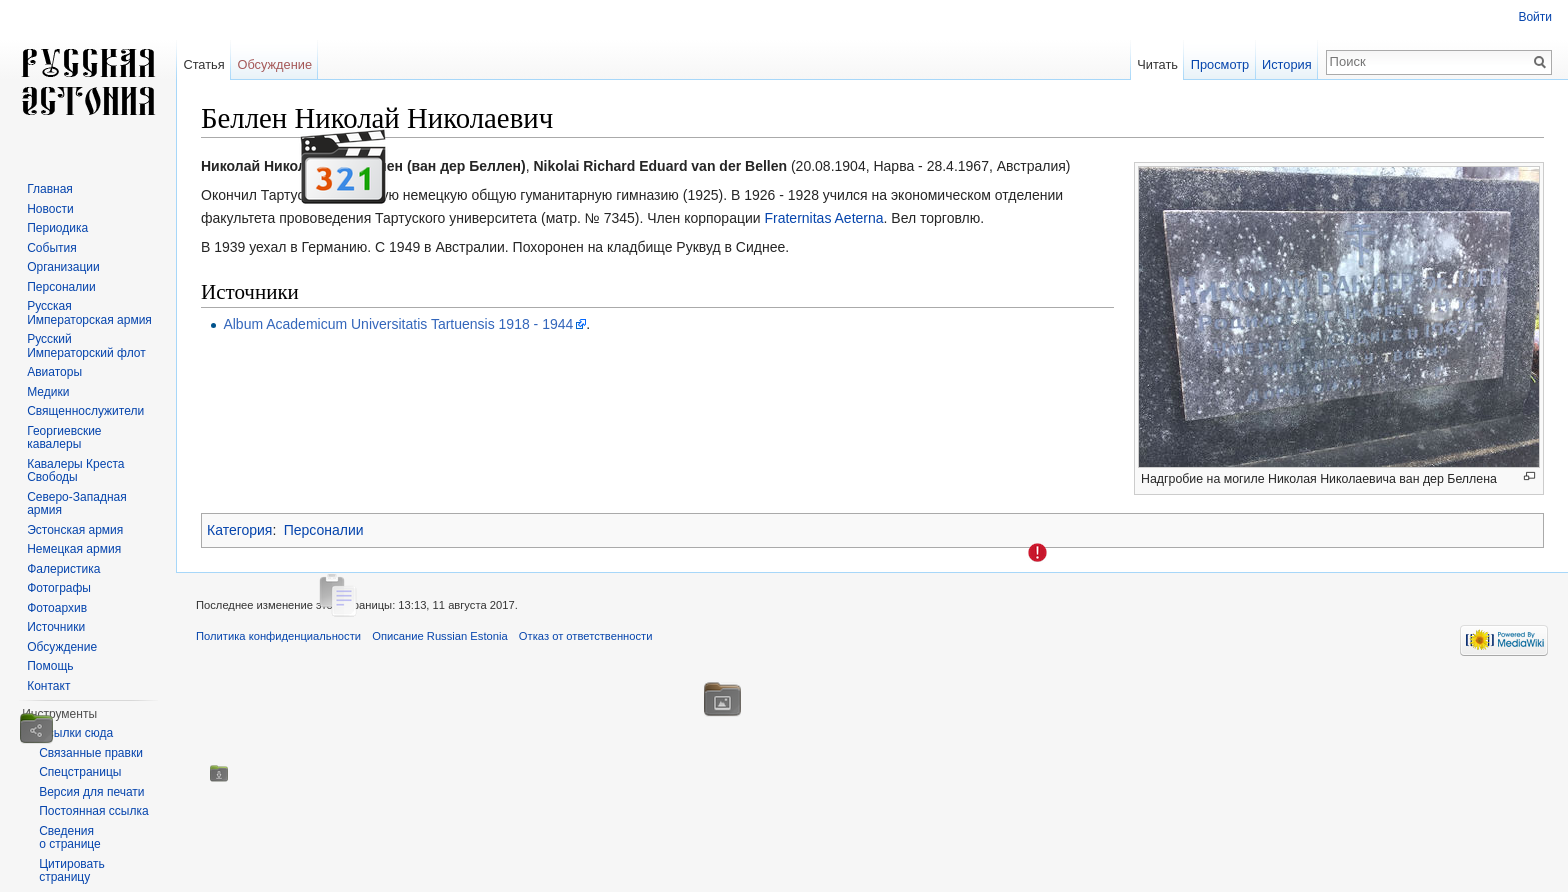 The height and width of the screenshot is (892, 1568). I want to click on open your pictures folder, so click(722, 698).